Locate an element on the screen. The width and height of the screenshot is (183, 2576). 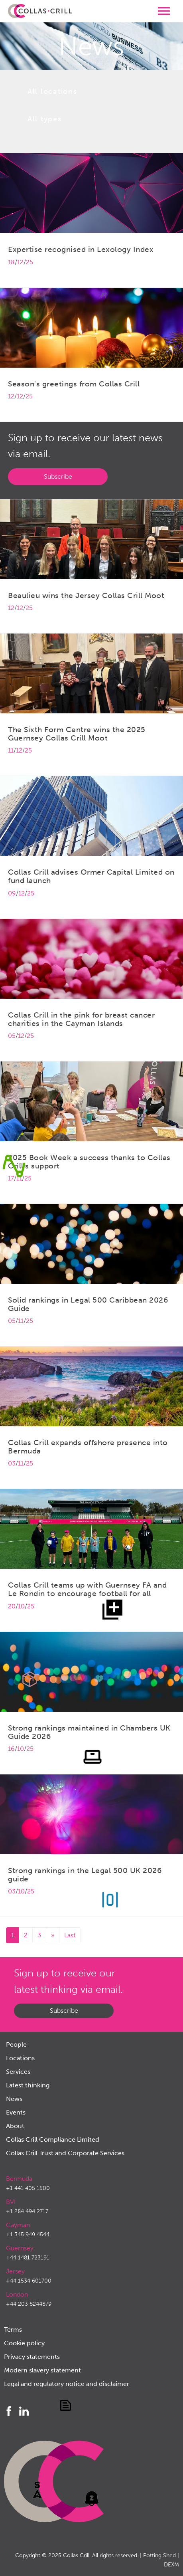
switch to desktop view is located at coordinates (92, 1756).